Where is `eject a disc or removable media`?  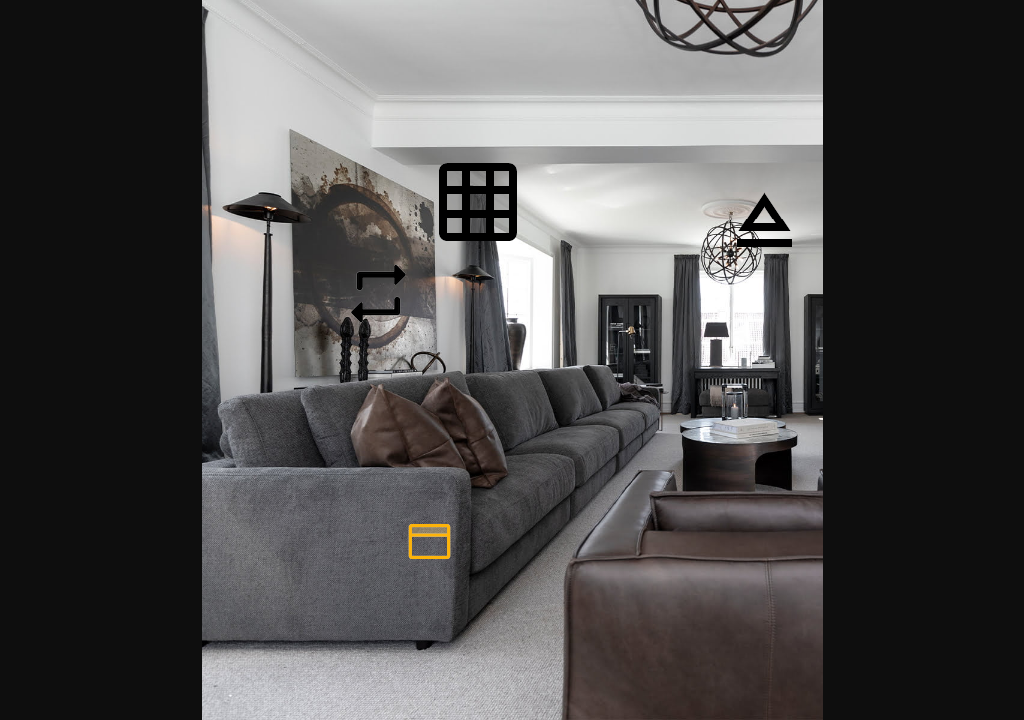 eject a disc or removable media is located at coordinates (764, 219).